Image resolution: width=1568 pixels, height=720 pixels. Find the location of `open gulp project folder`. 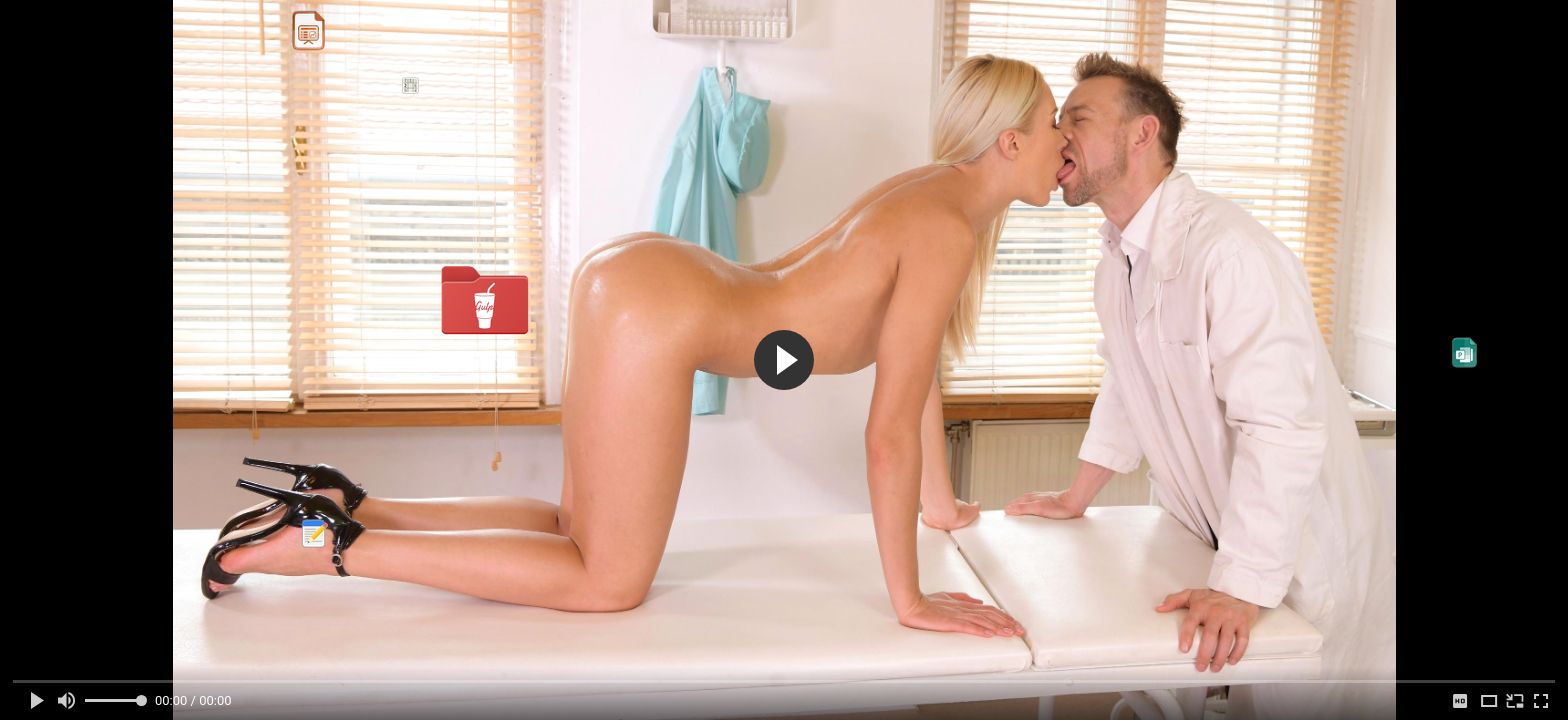

open gulp project folder is located at coordinates (484, 302).